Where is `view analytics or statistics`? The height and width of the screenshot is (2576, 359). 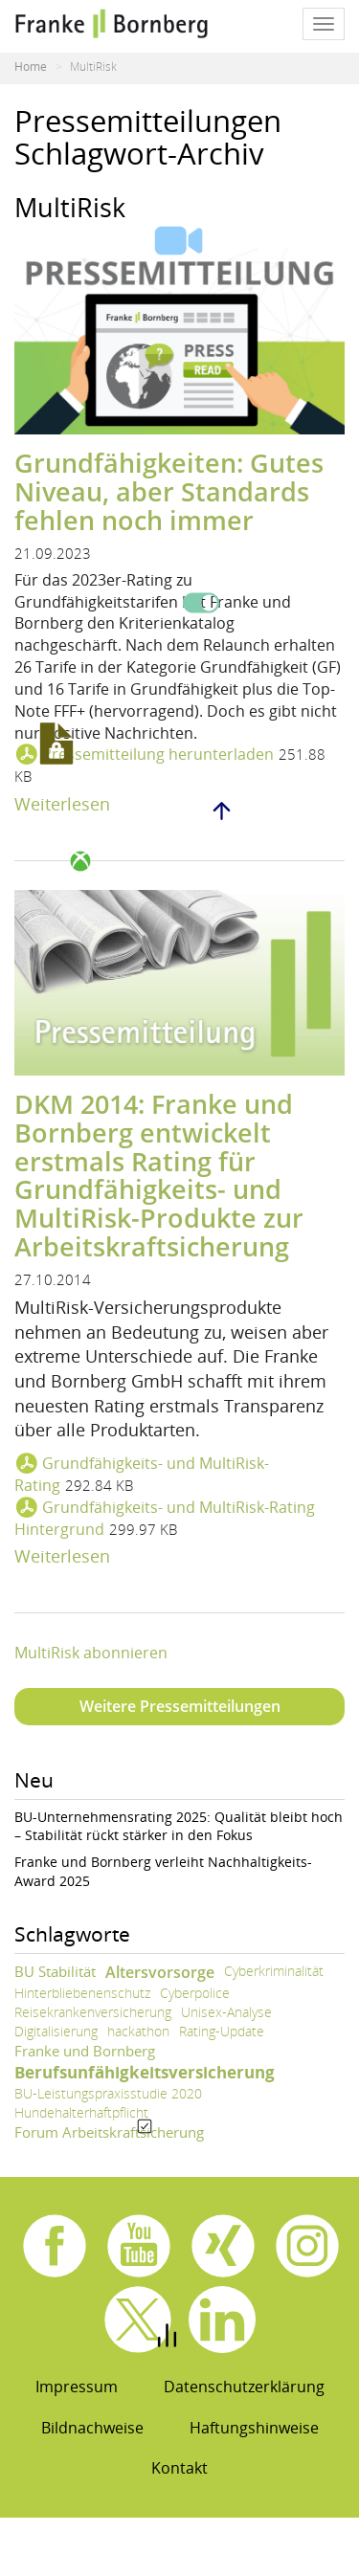 view analytics or statistics is located at coordinates (167, 2335).